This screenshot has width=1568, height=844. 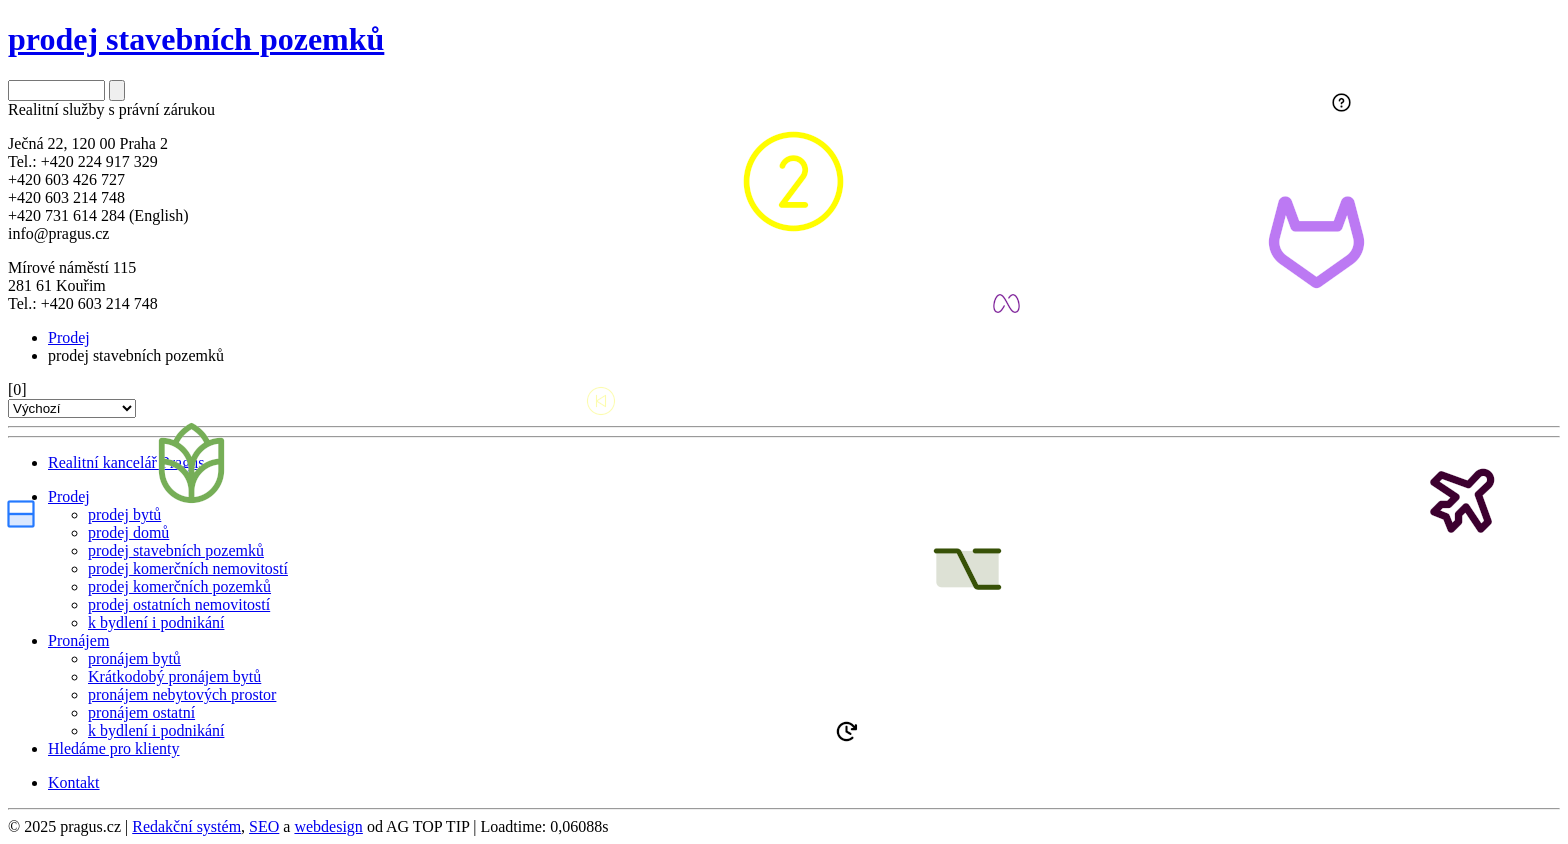 I want to click on indicates step two in a multi-step process, so click(x=793, y=181).